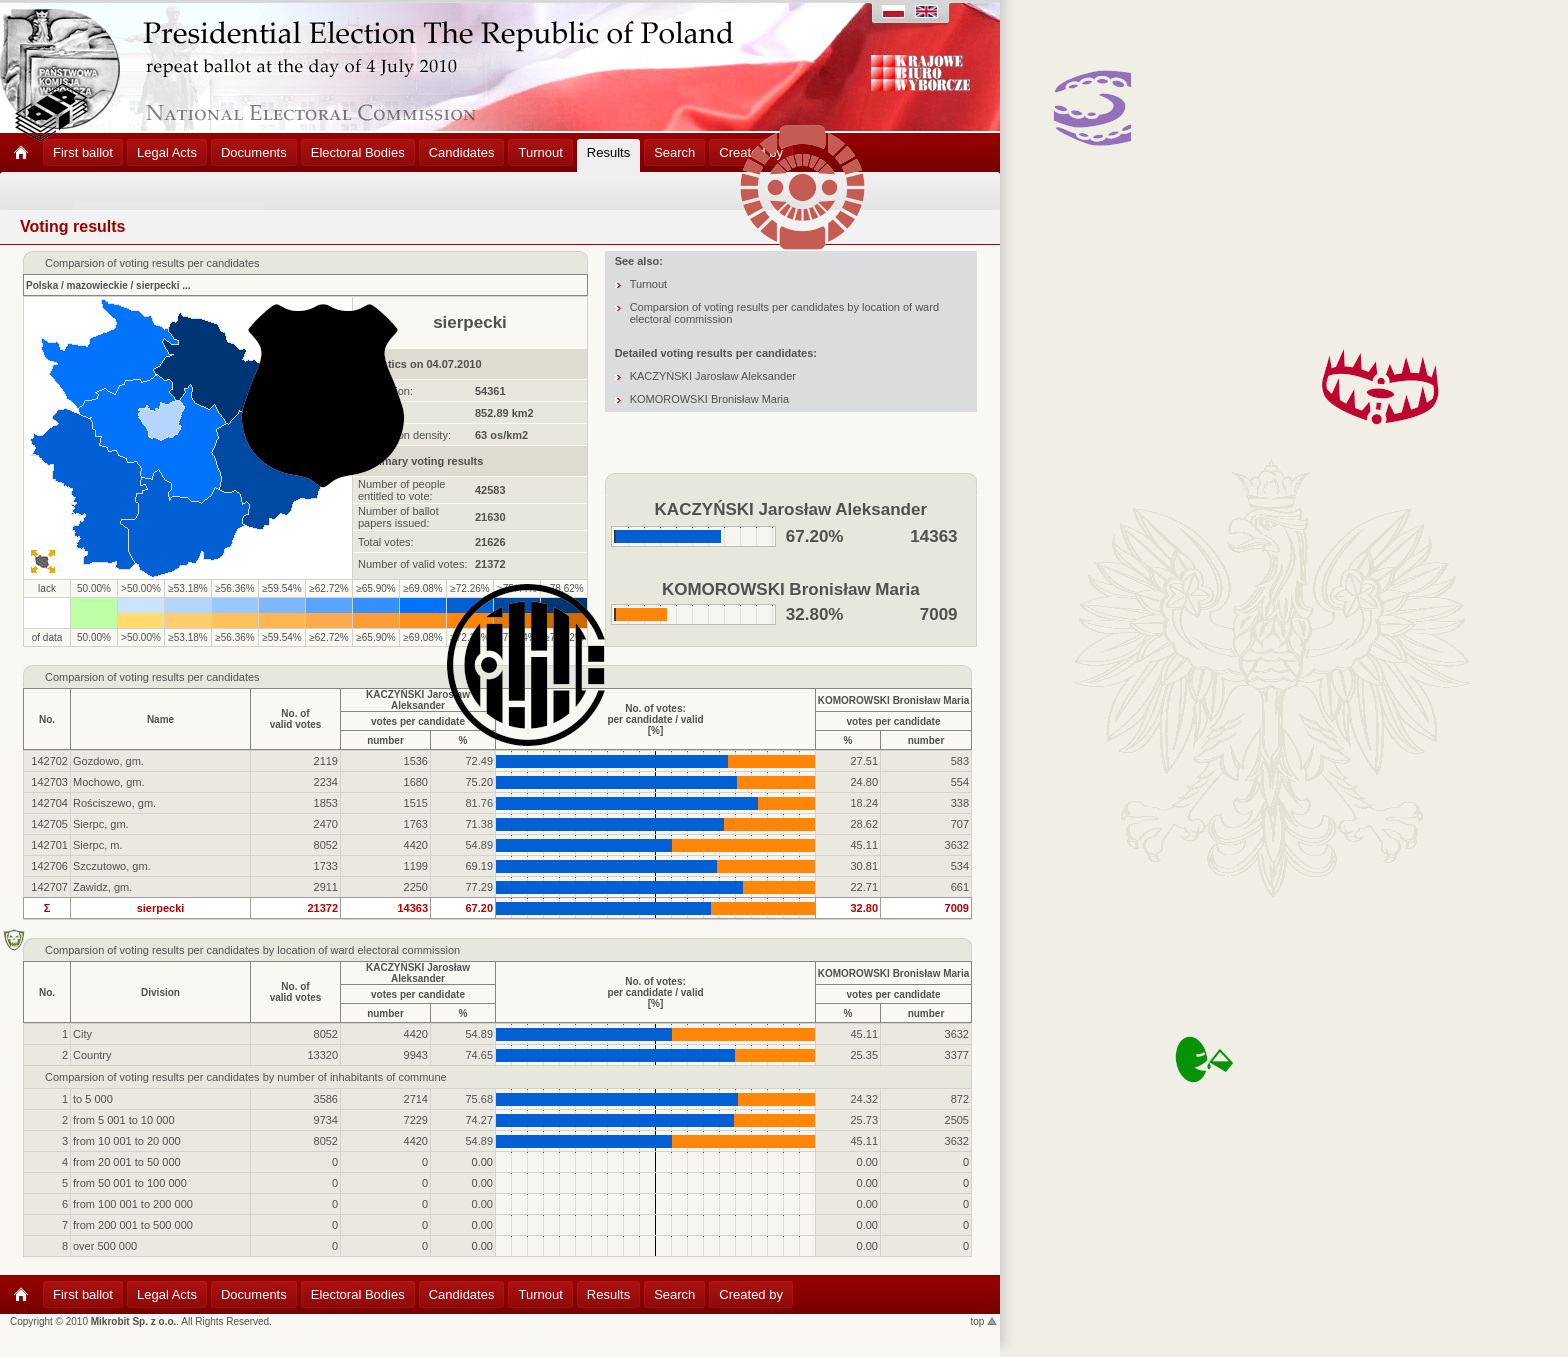 This screenshot has width=1568, height=1357. I want to click on indicates a security threat or danger warning, so click(14, 940).